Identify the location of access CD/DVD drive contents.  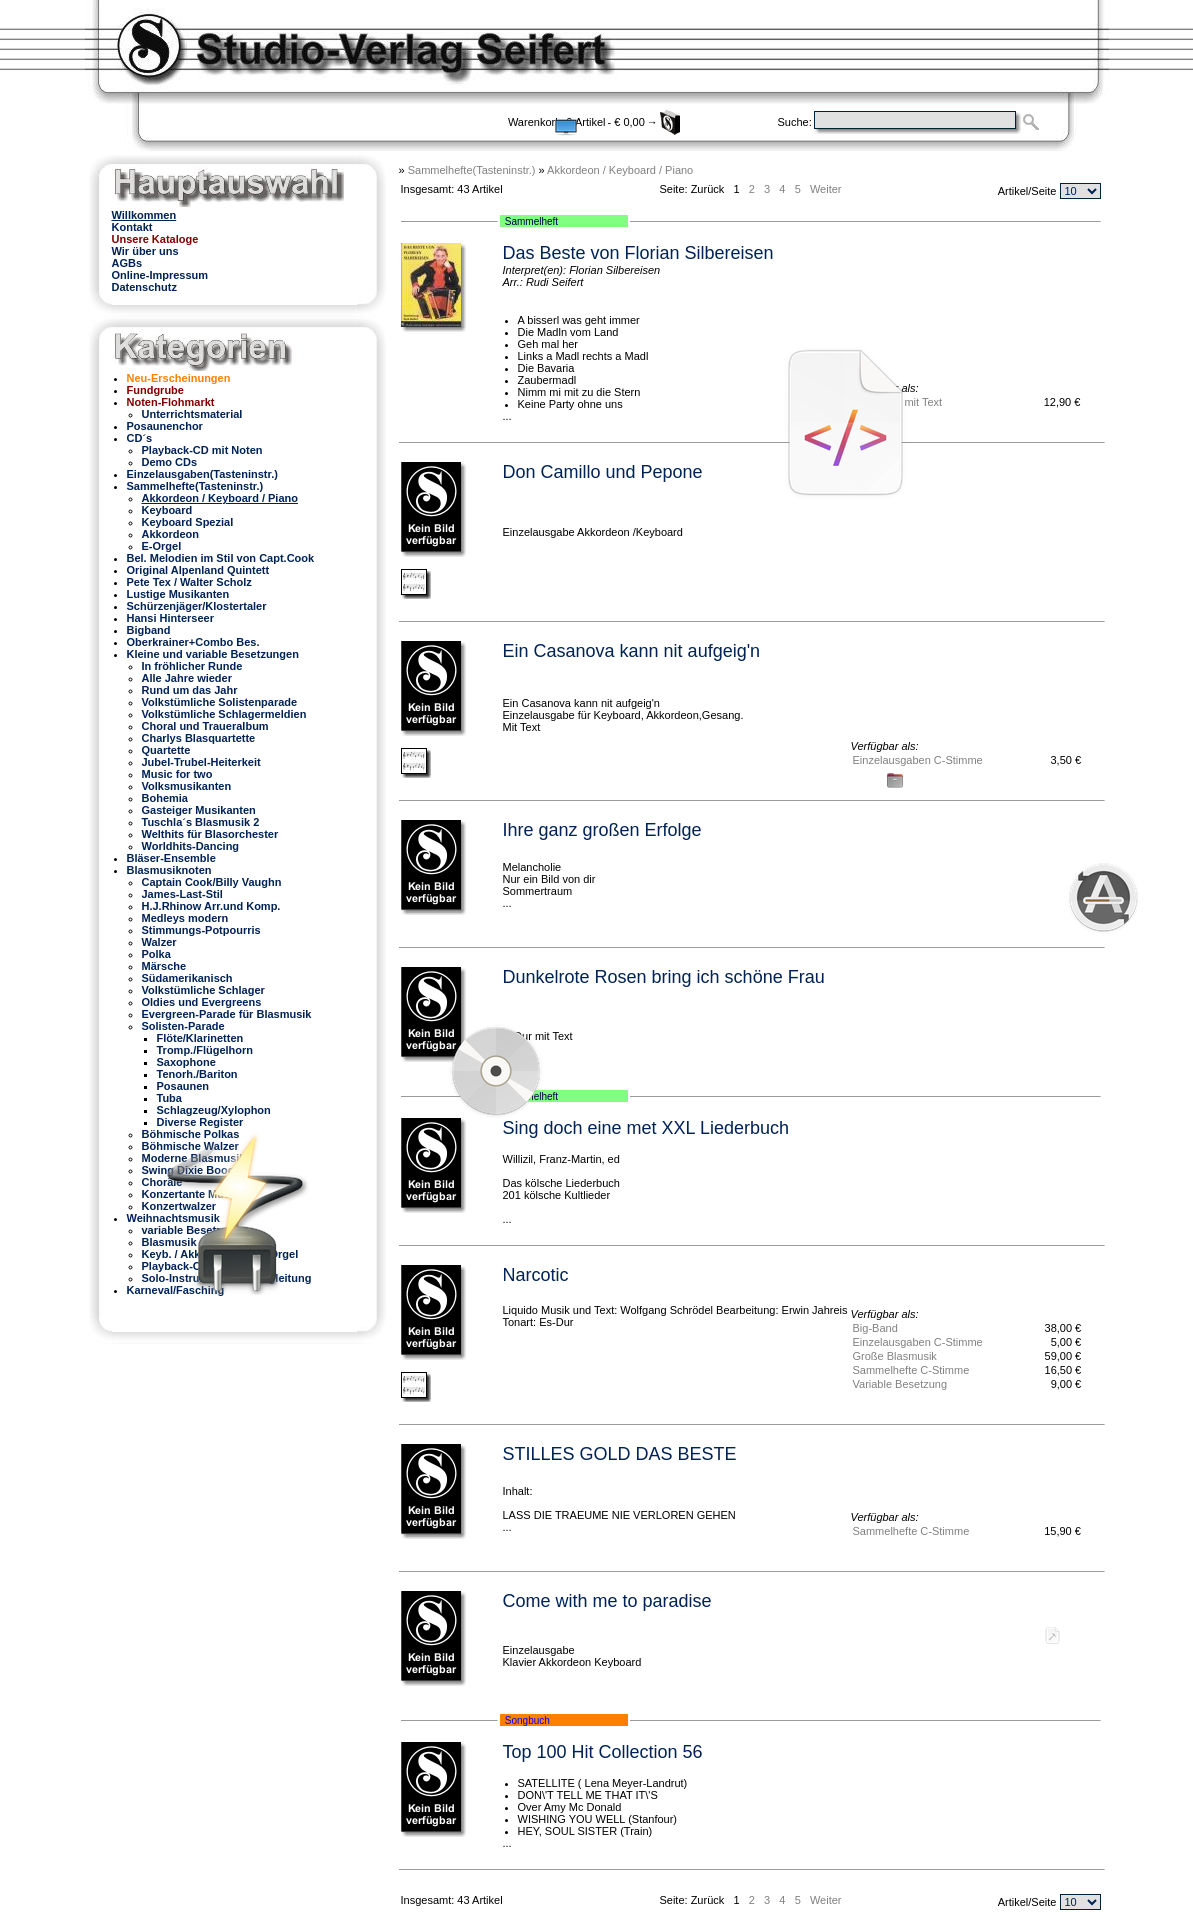
(496, 1071).